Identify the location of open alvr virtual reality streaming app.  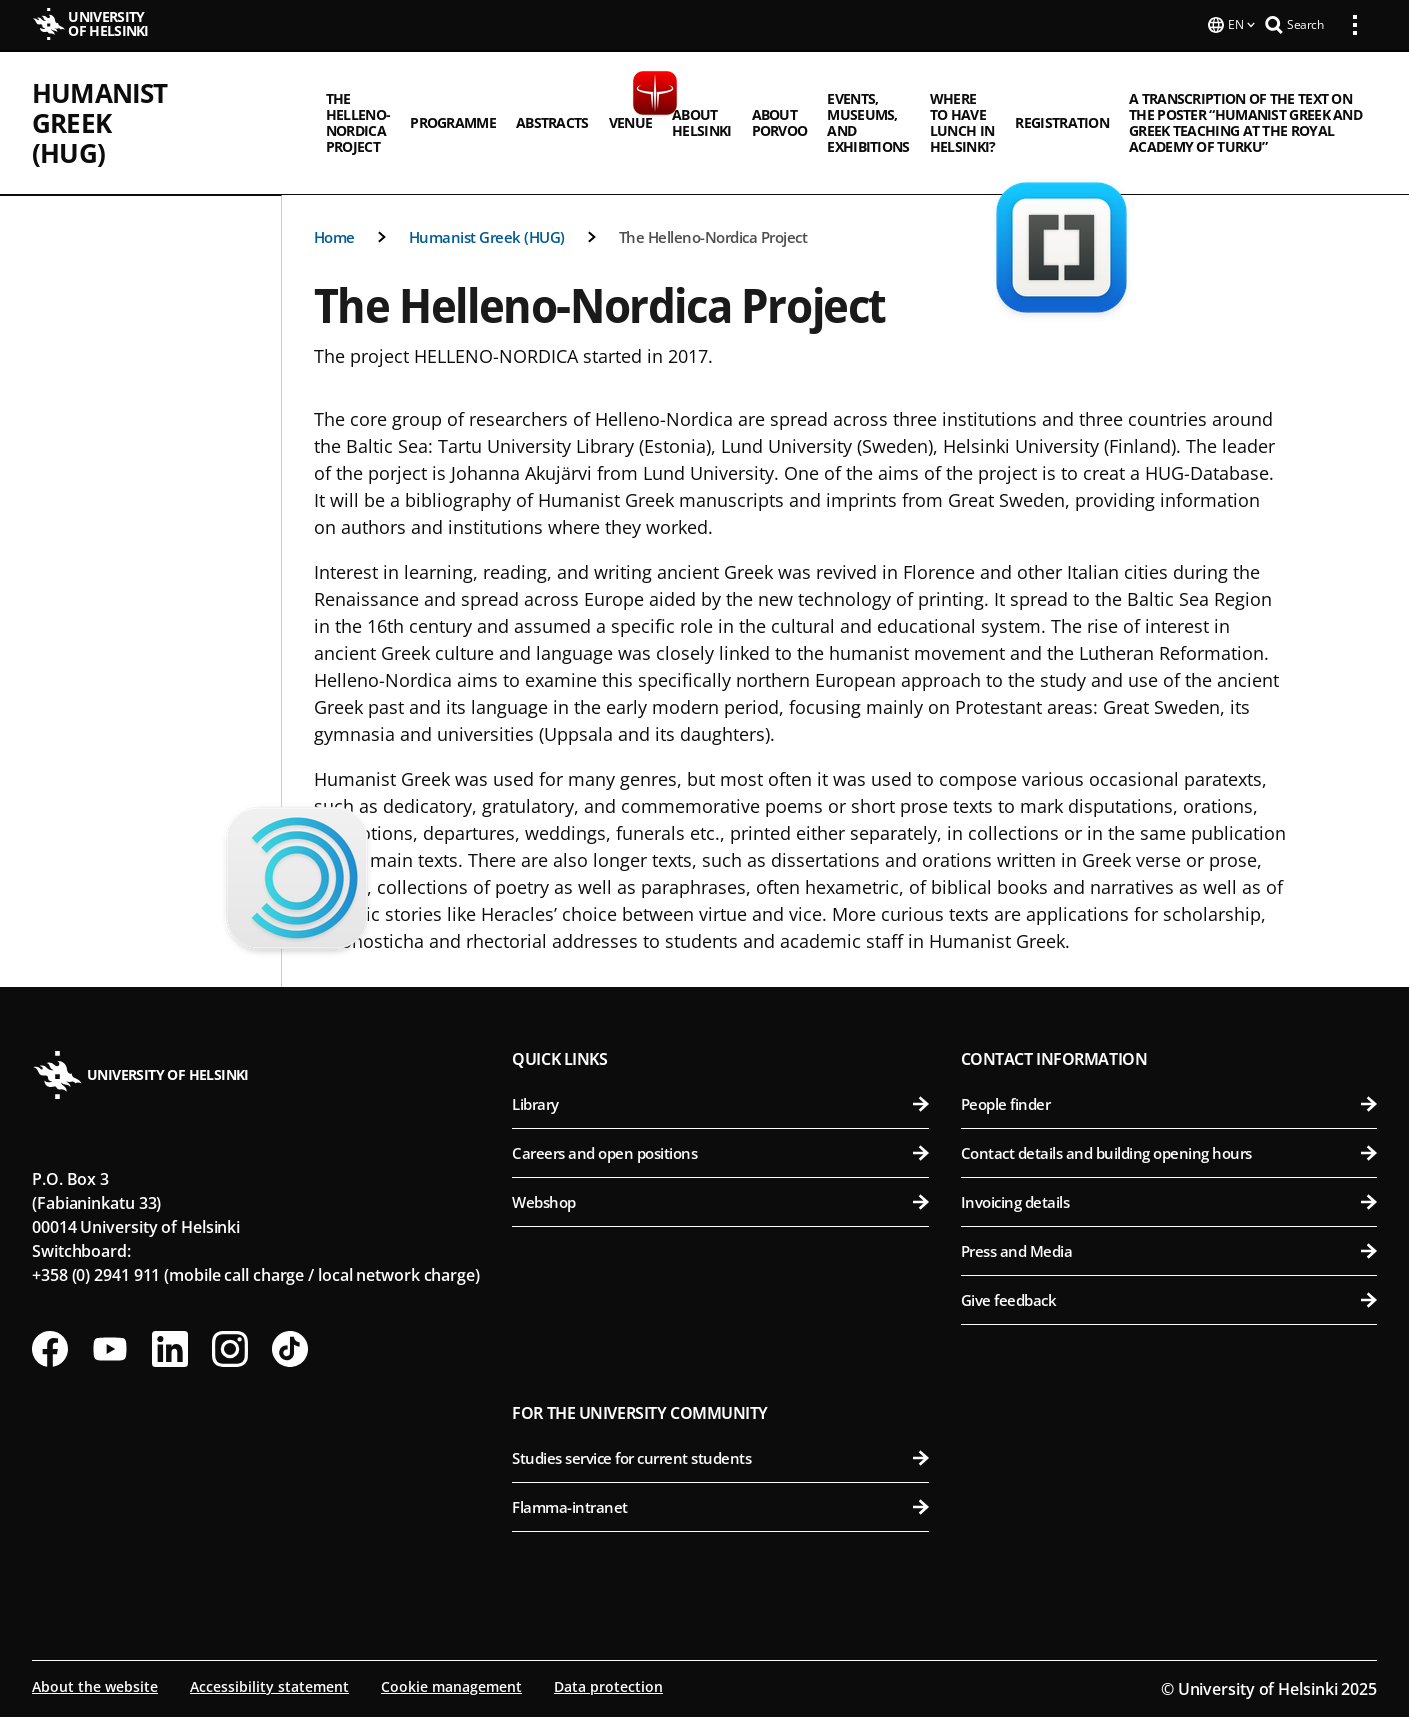
(297, 878).